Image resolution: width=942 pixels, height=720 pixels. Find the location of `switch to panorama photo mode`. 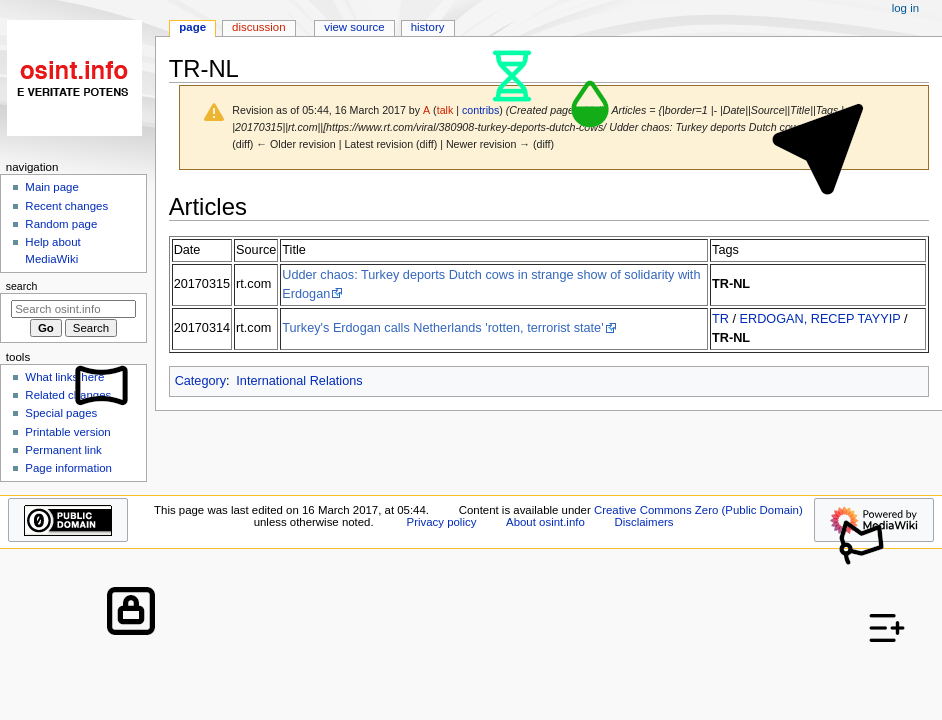

switch to panorama photo mode is located at coordinates (101, 385).